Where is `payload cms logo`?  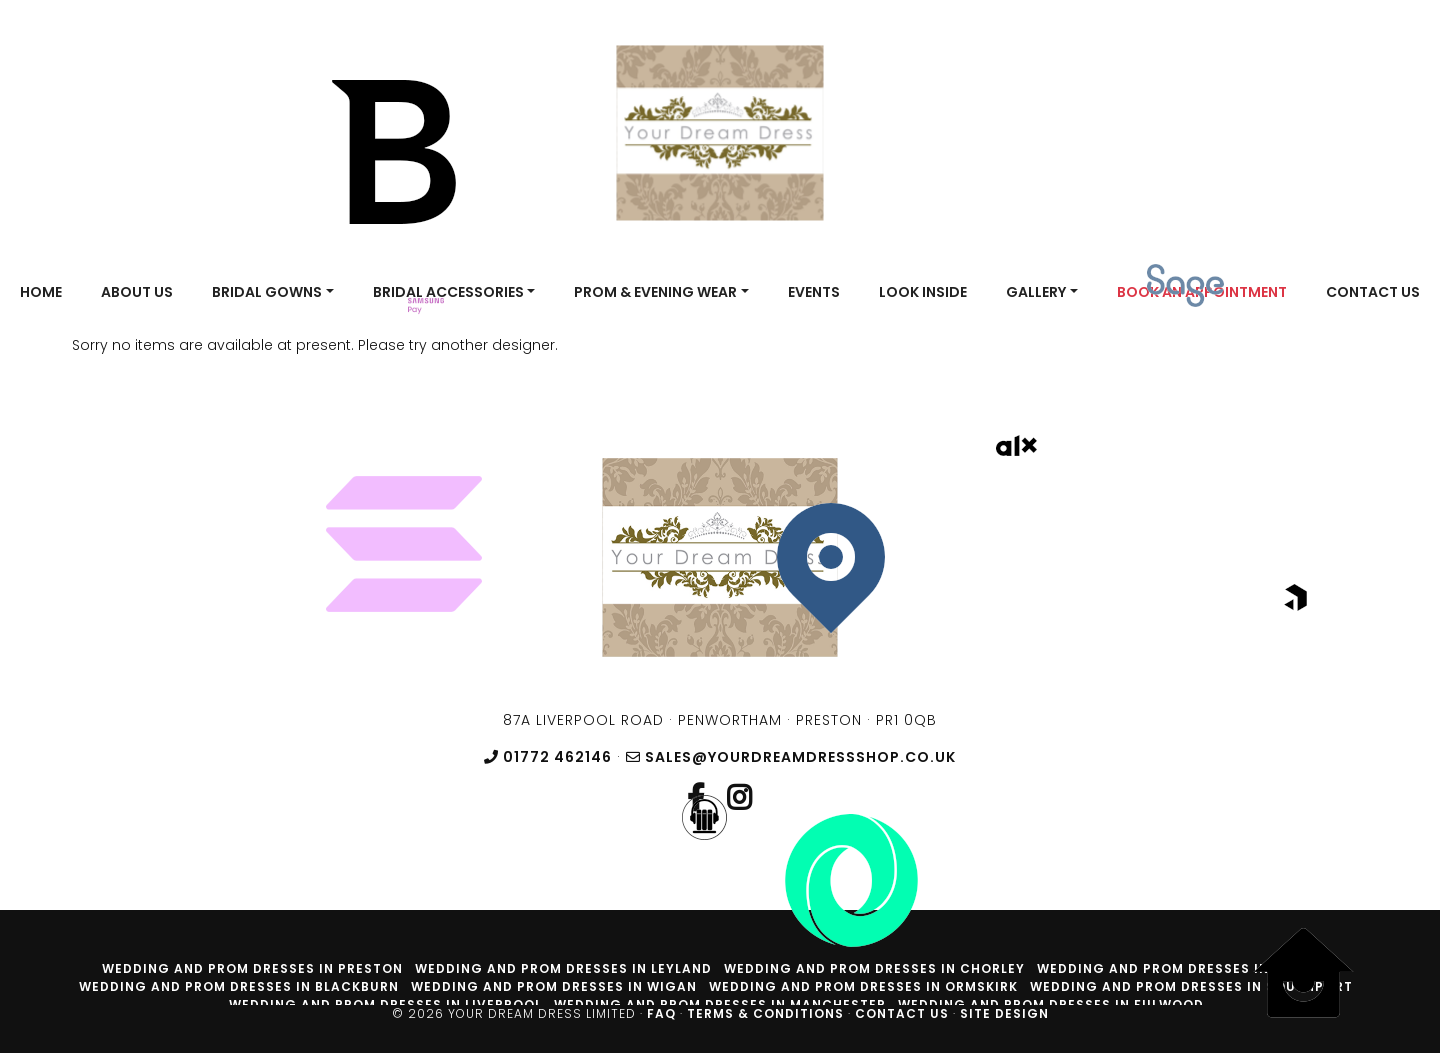 payload cms logo is located at coordinates (1295, 597).